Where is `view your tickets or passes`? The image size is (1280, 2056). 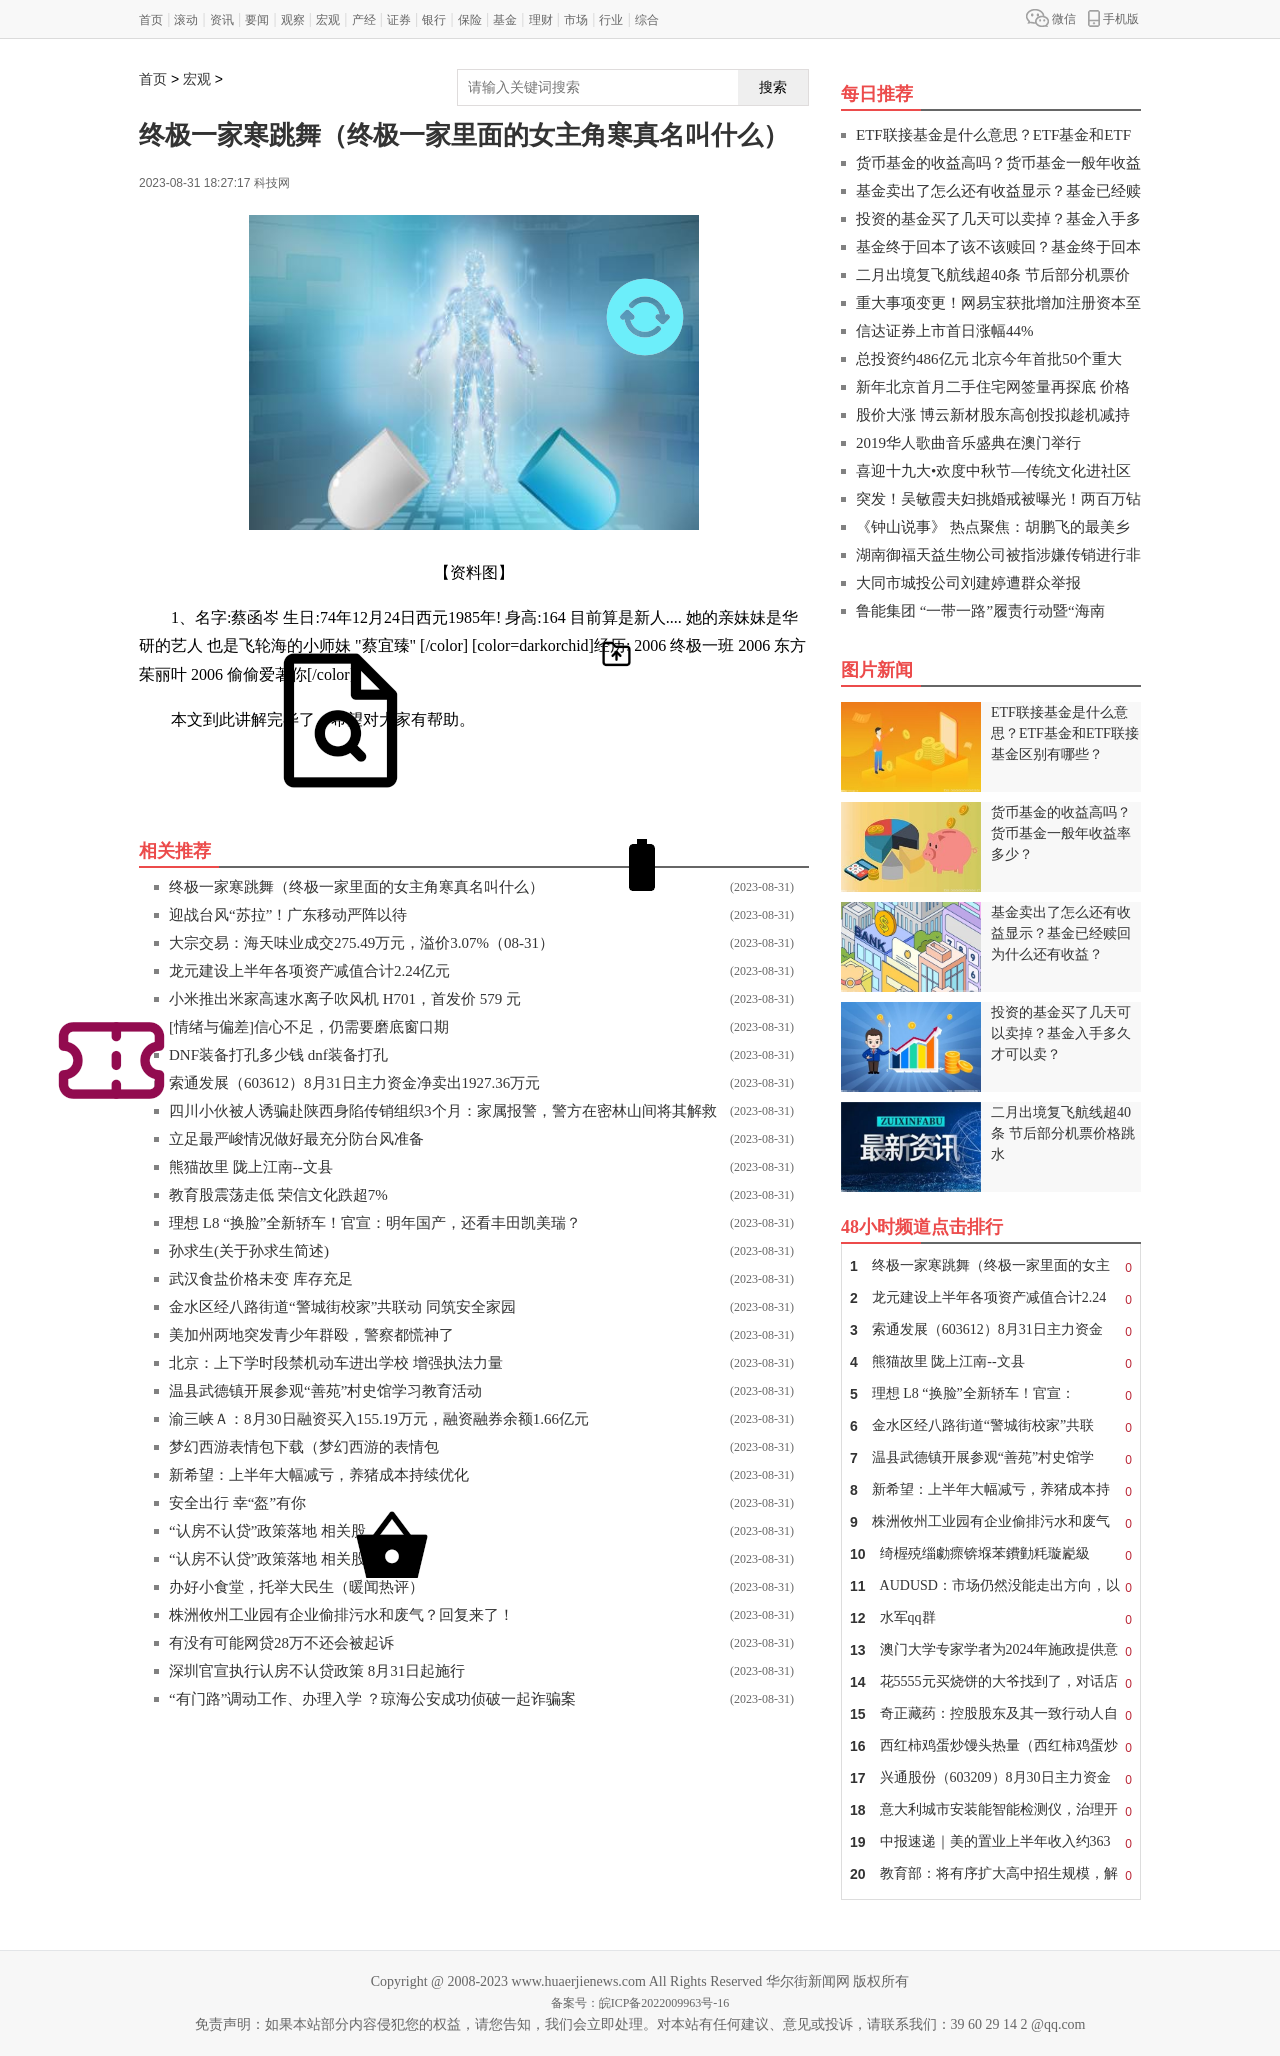
view your tickets or passes is located at coordinates (111, 1060).